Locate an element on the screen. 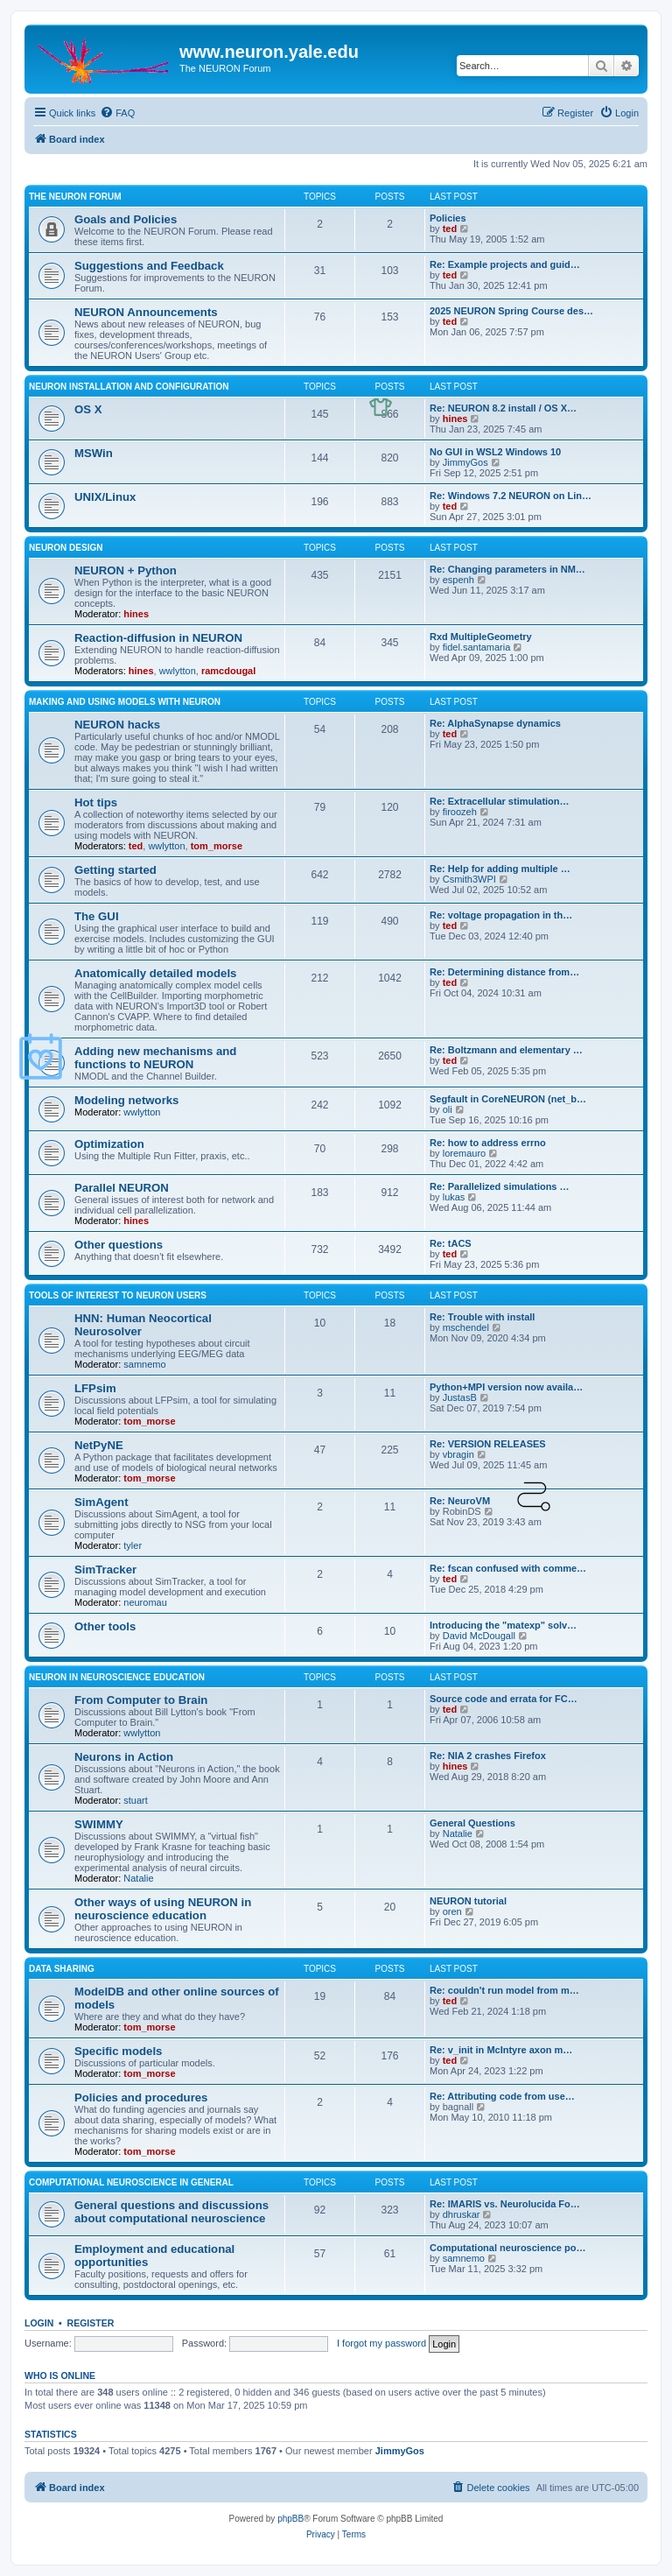 The width and height of the screenshot is (672, 2576). view route or navigation path is located at coordinates (534, 1495).